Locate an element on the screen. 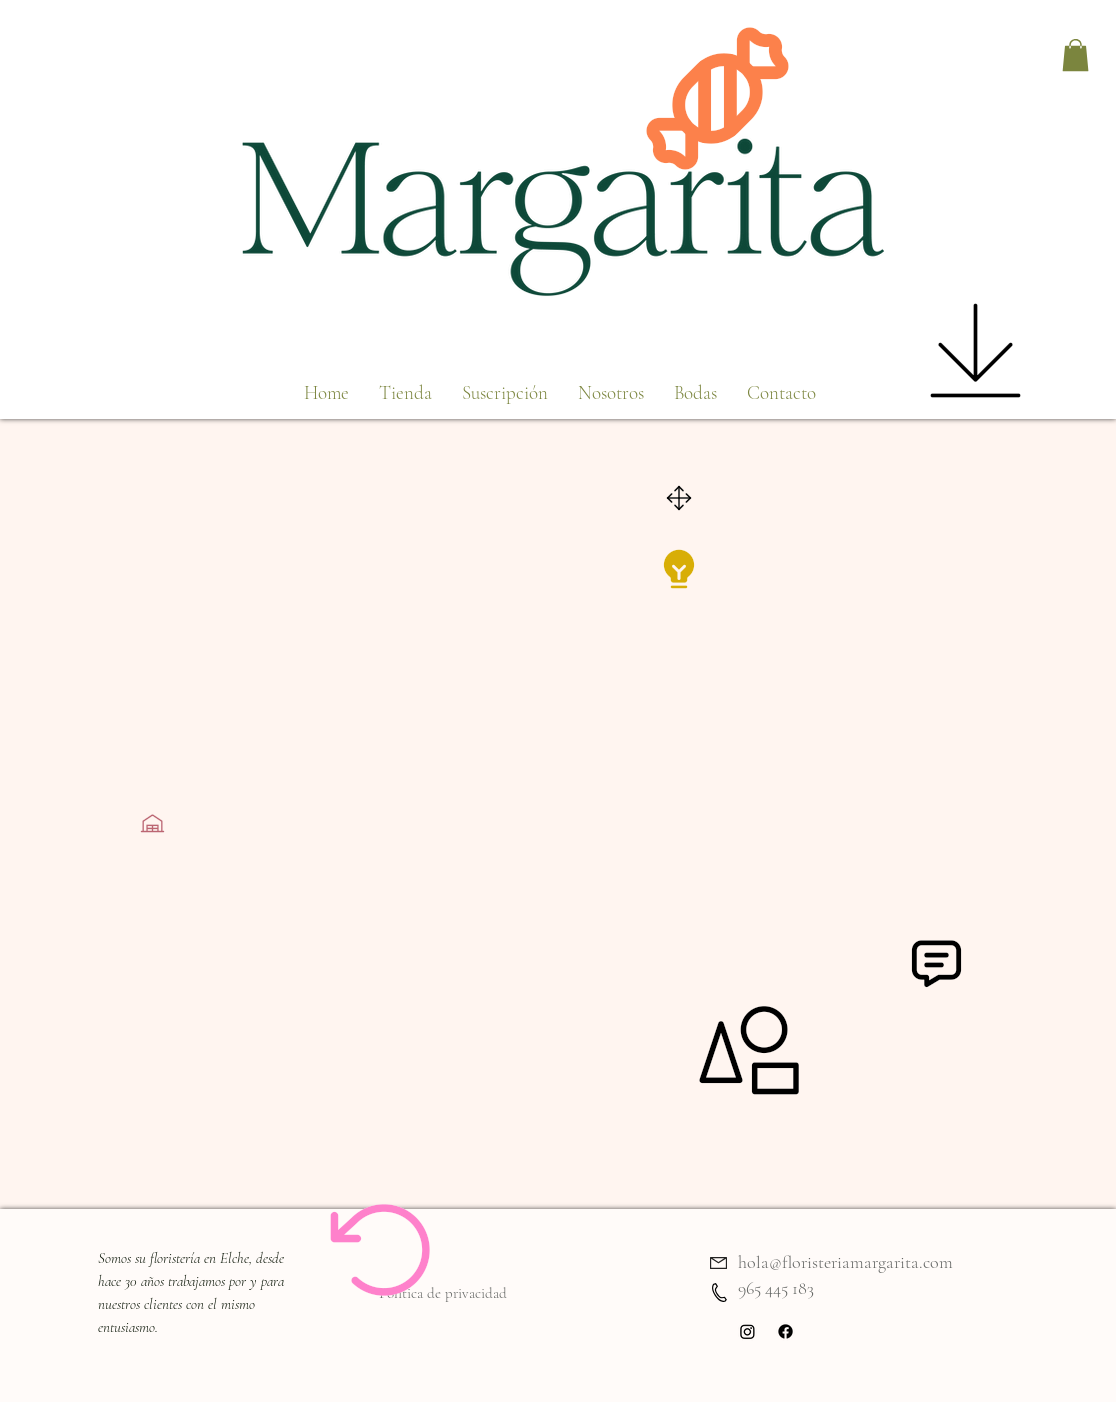 This screenshot has width=1116, height=1402. undo the last action is located at coordinates (384, 1250).